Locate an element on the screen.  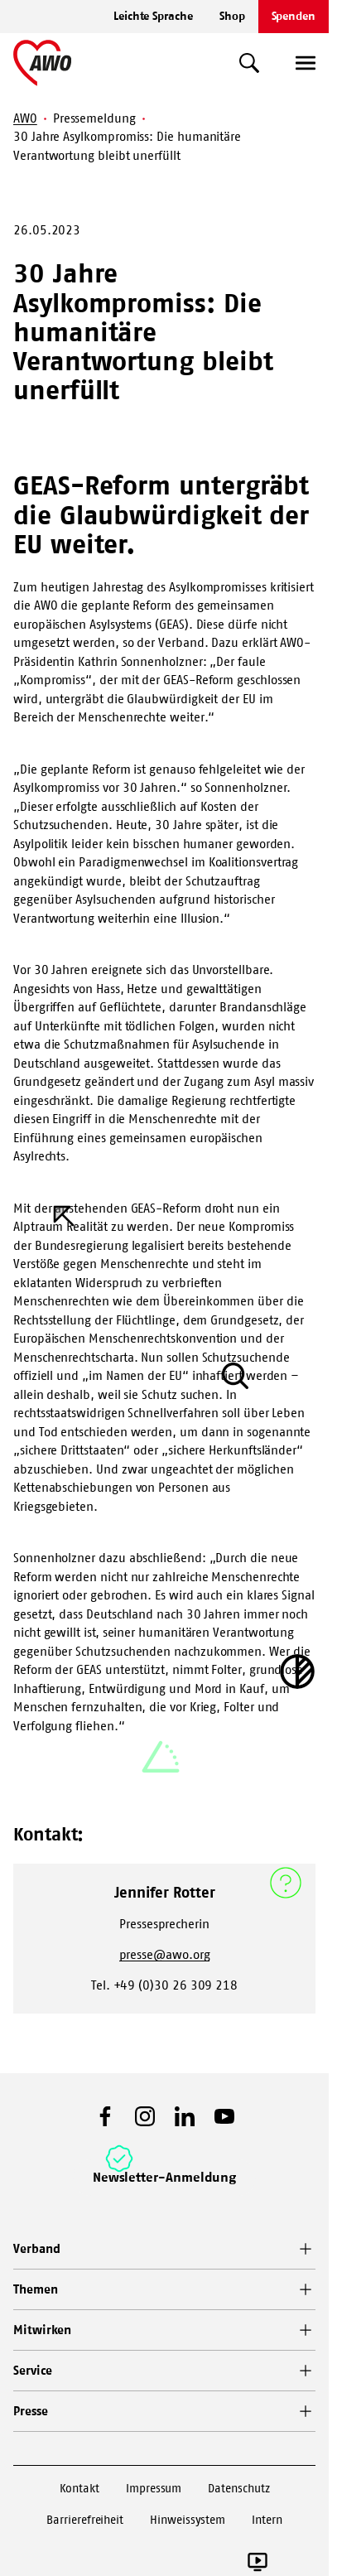
indicates a verified account or identity is located at coordinates (119, 2159).